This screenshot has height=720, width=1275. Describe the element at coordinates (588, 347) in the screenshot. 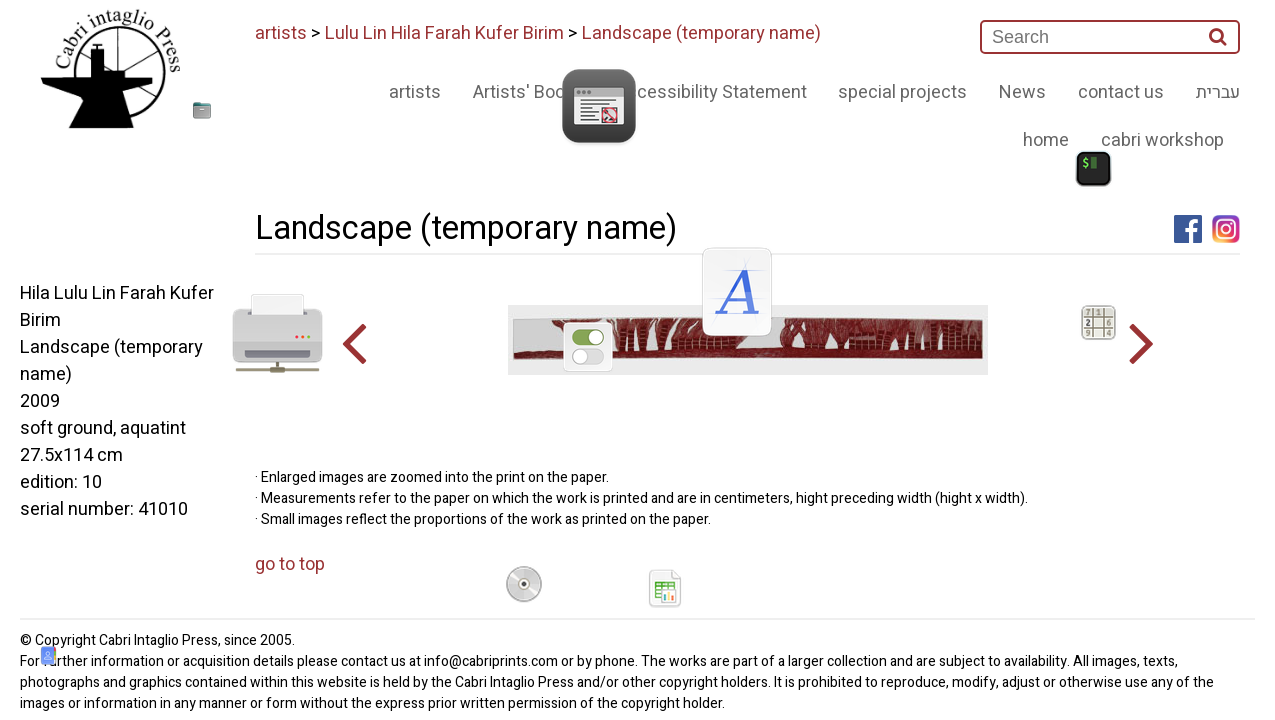

I see `open system settings or preferences` at that location.